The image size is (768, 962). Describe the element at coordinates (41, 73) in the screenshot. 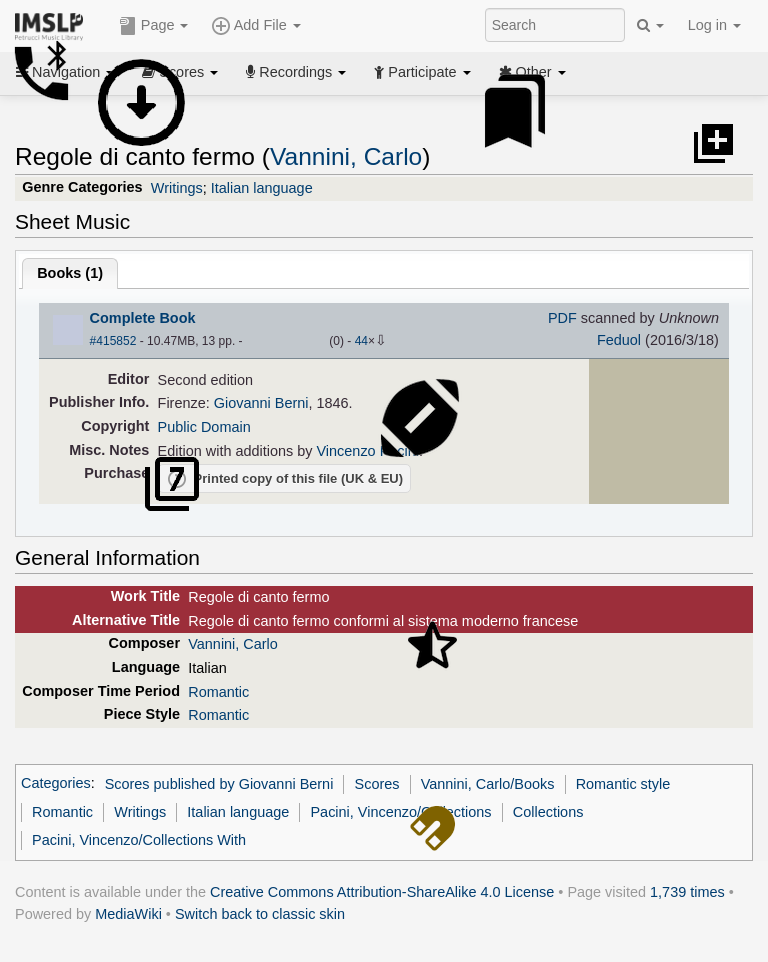

I see `indicates an active call using a bluetooth speaker` at that location.